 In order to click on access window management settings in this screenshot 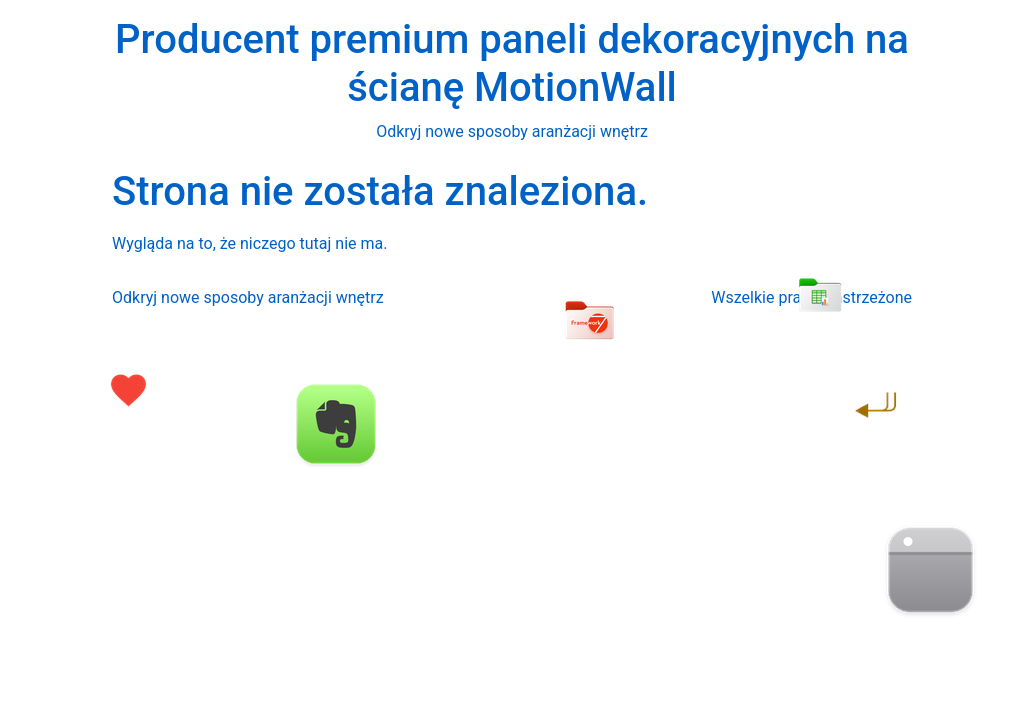, I will do `click(930, 571)`.